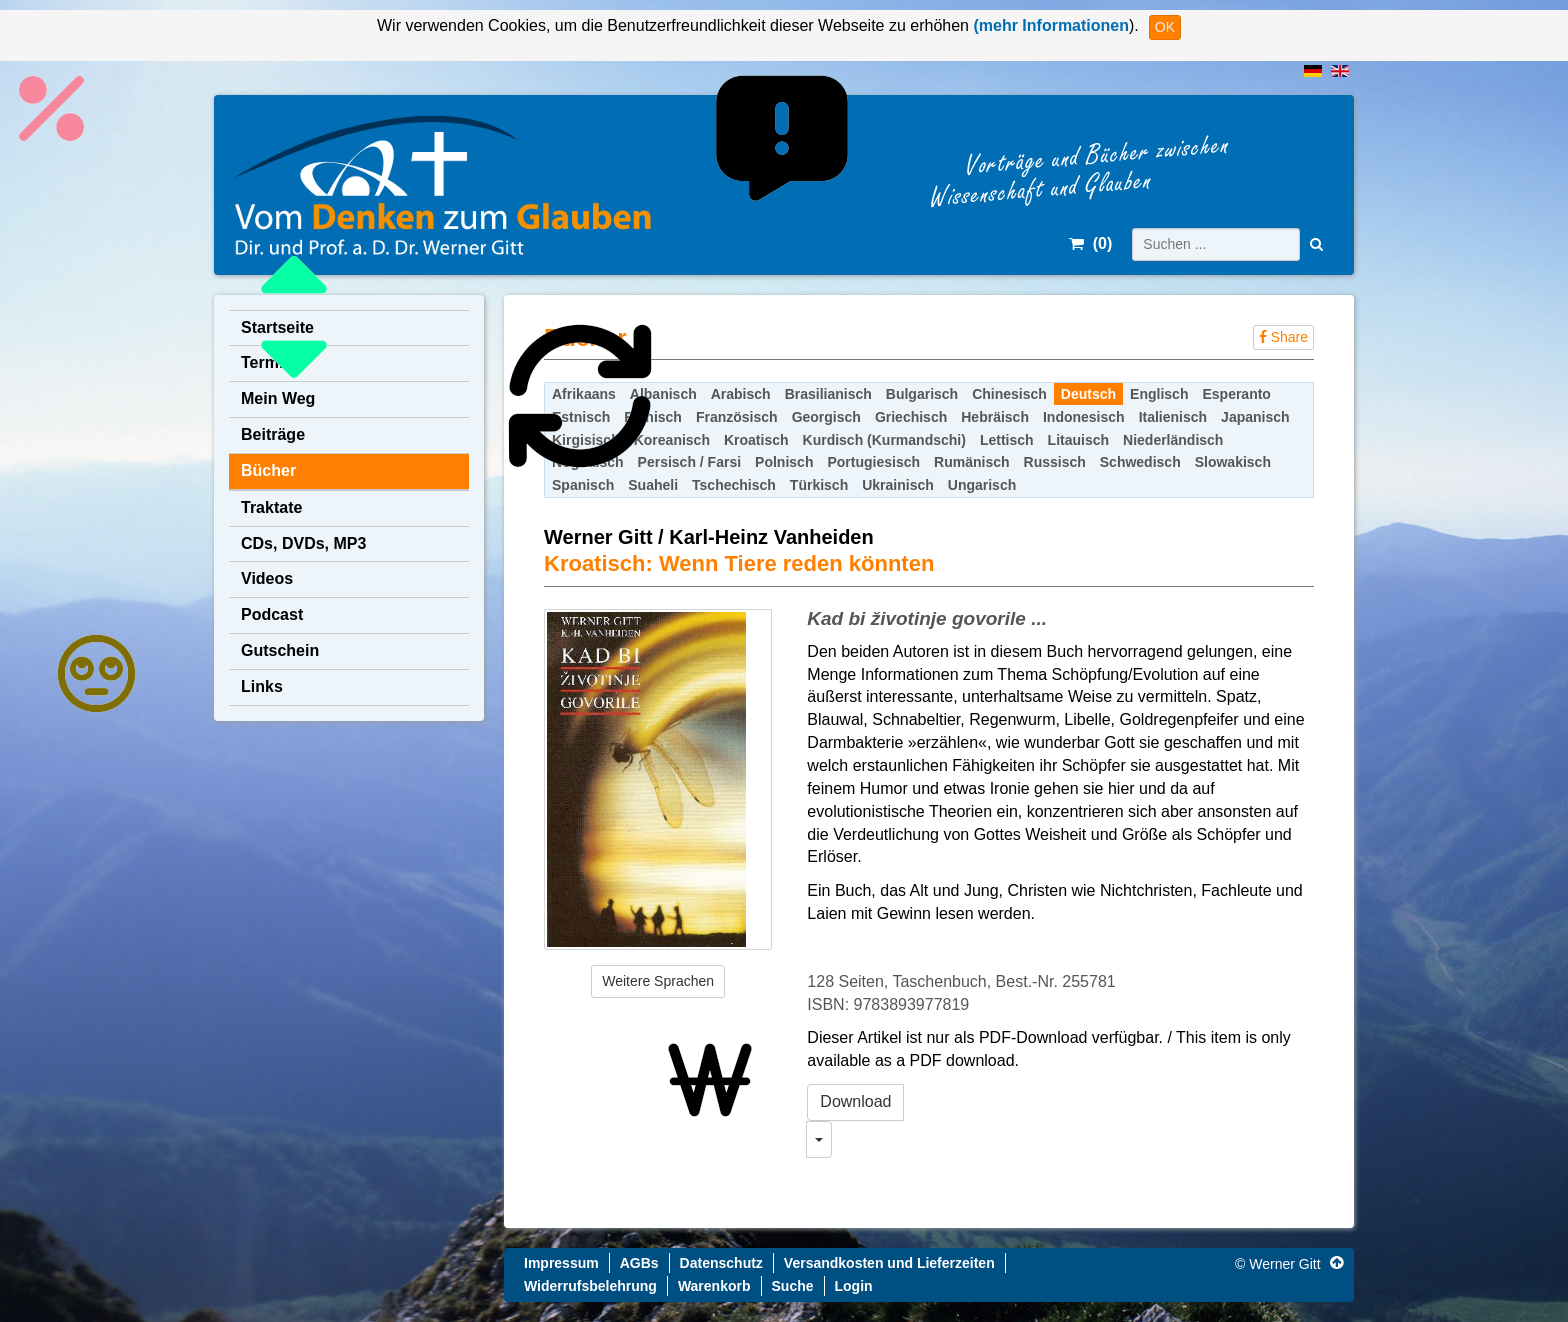 The width and height of the screenshot is (1568, 1322). What do you see at coordinates (782, 135) in the screenshot?
I see `report a message or conversation` at bounding box center [782, 135].